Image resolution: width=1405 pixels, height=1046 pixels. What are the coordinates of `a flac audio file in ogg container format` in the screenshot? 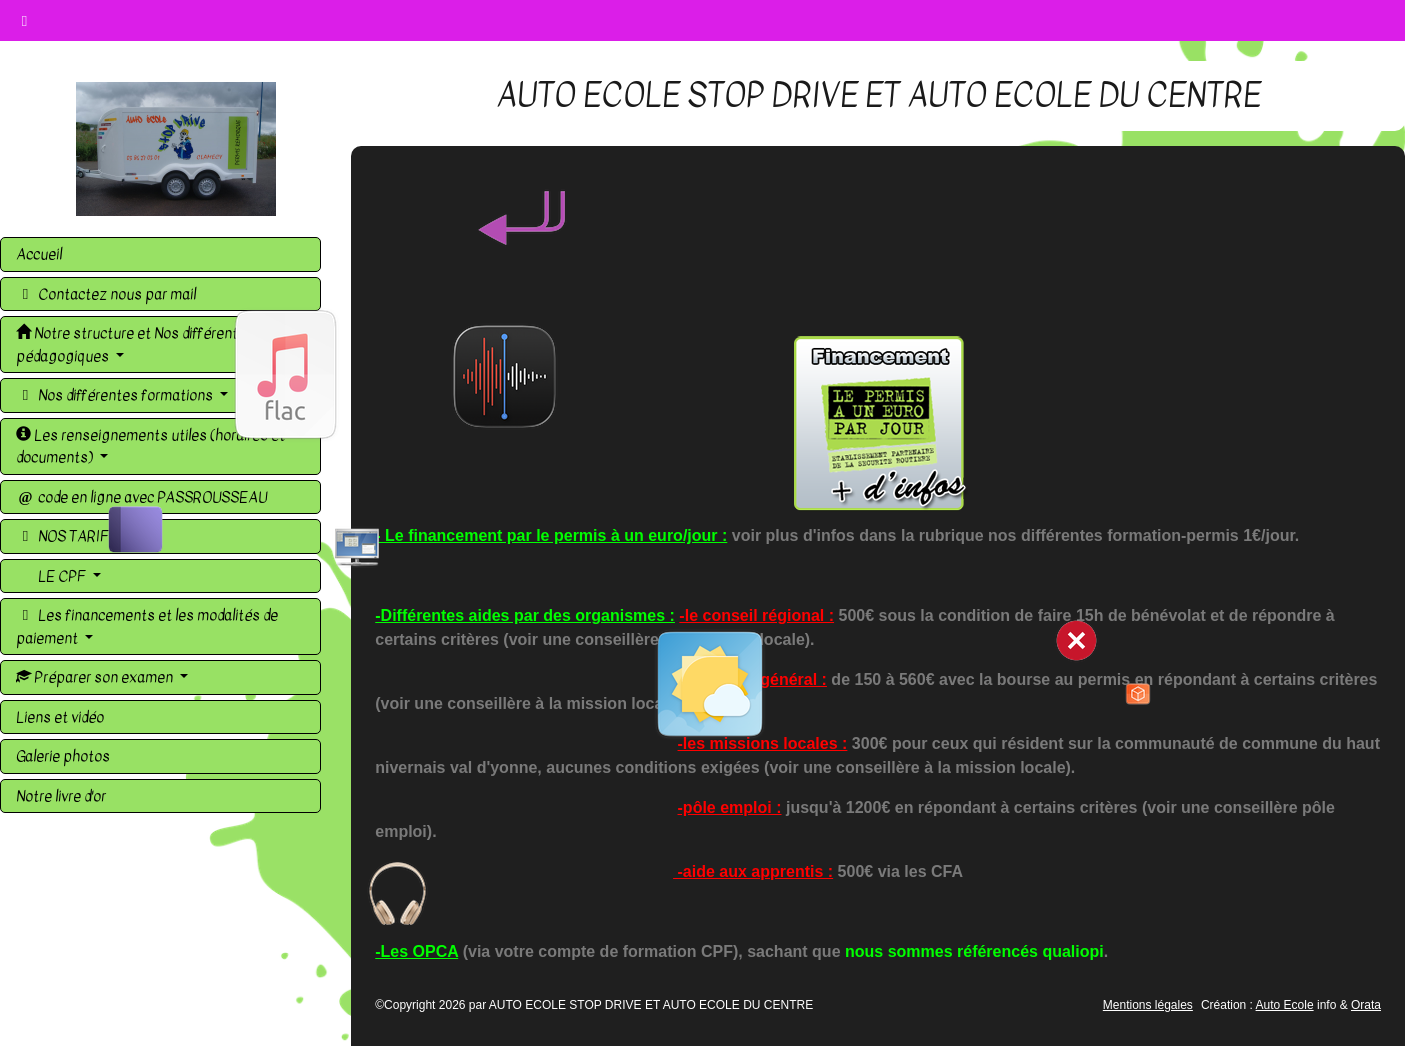 It's located at (285, 374).